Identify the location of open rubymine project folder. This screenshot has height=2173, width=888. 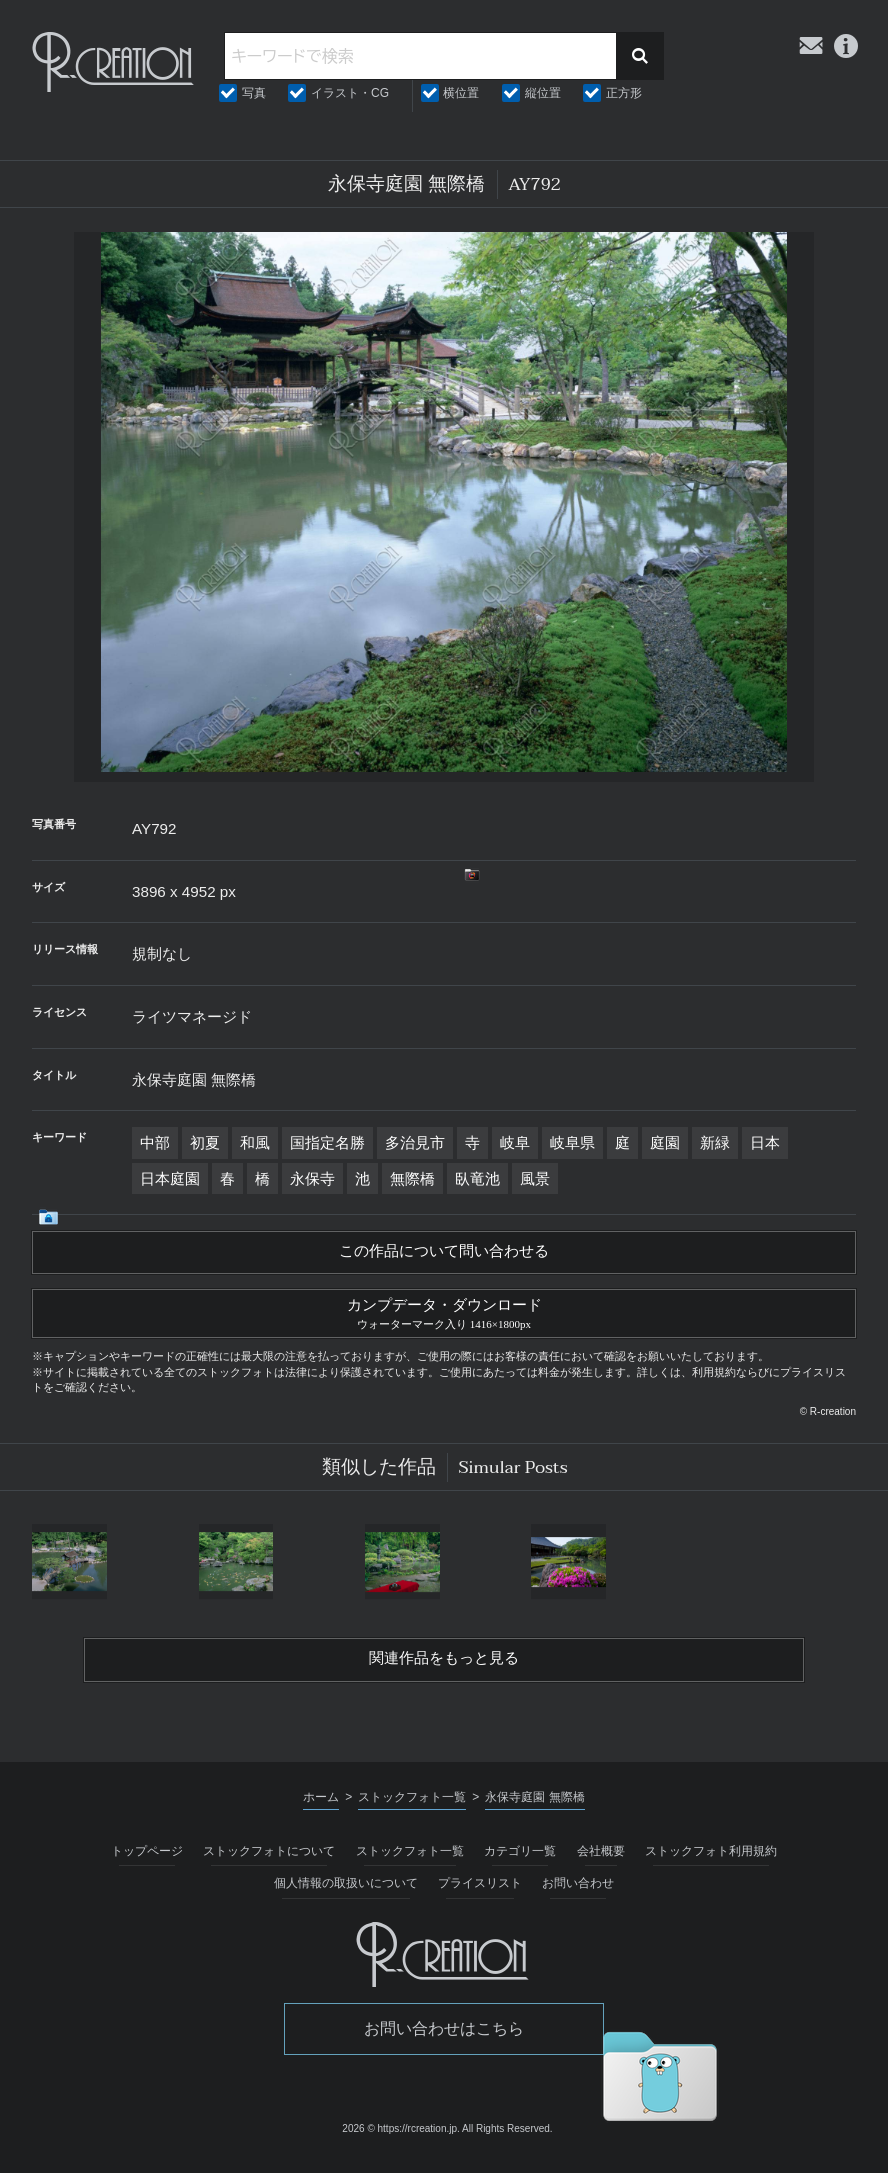
(472, 875).